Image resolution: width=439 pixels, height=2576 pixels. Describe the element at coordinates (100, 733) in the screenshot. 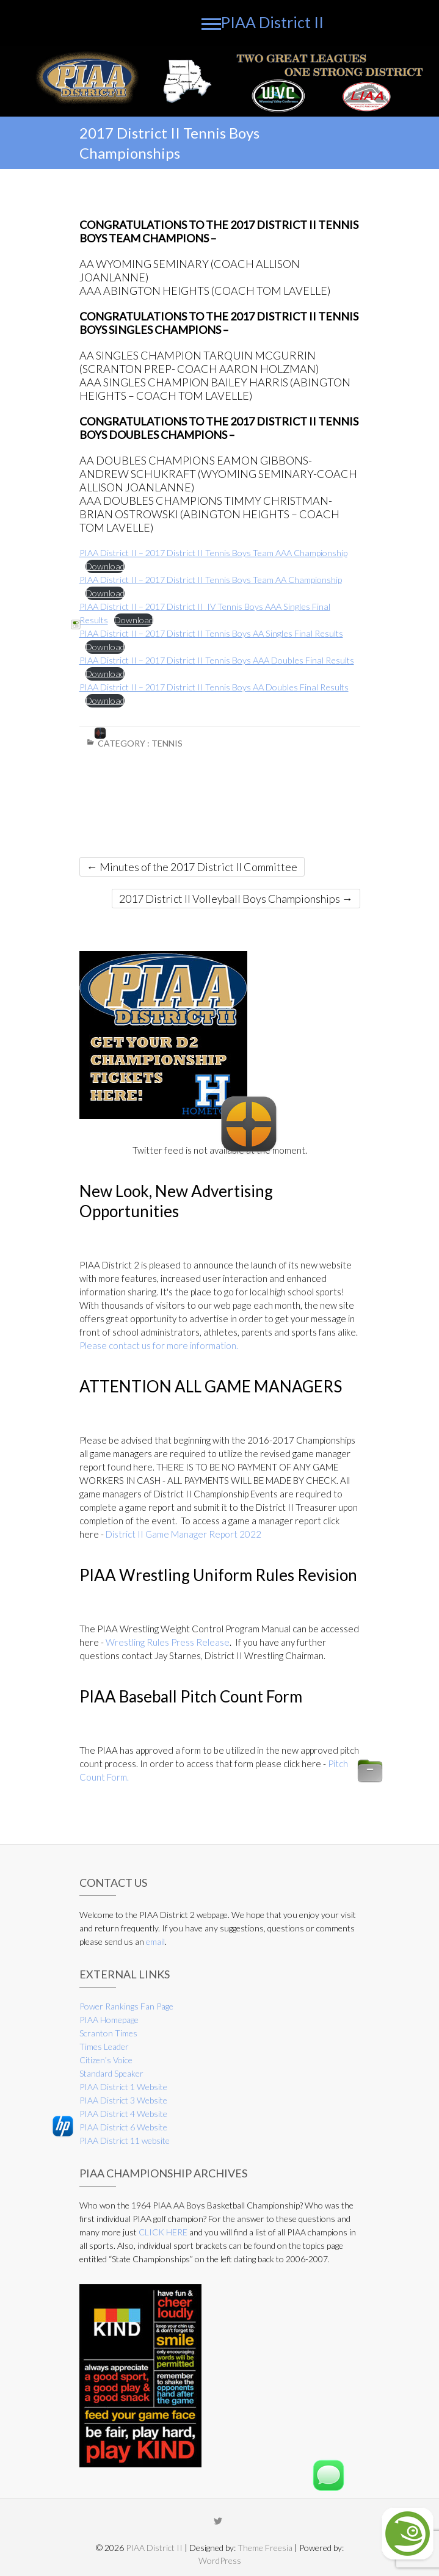

I see `open voice memos app` at that location.